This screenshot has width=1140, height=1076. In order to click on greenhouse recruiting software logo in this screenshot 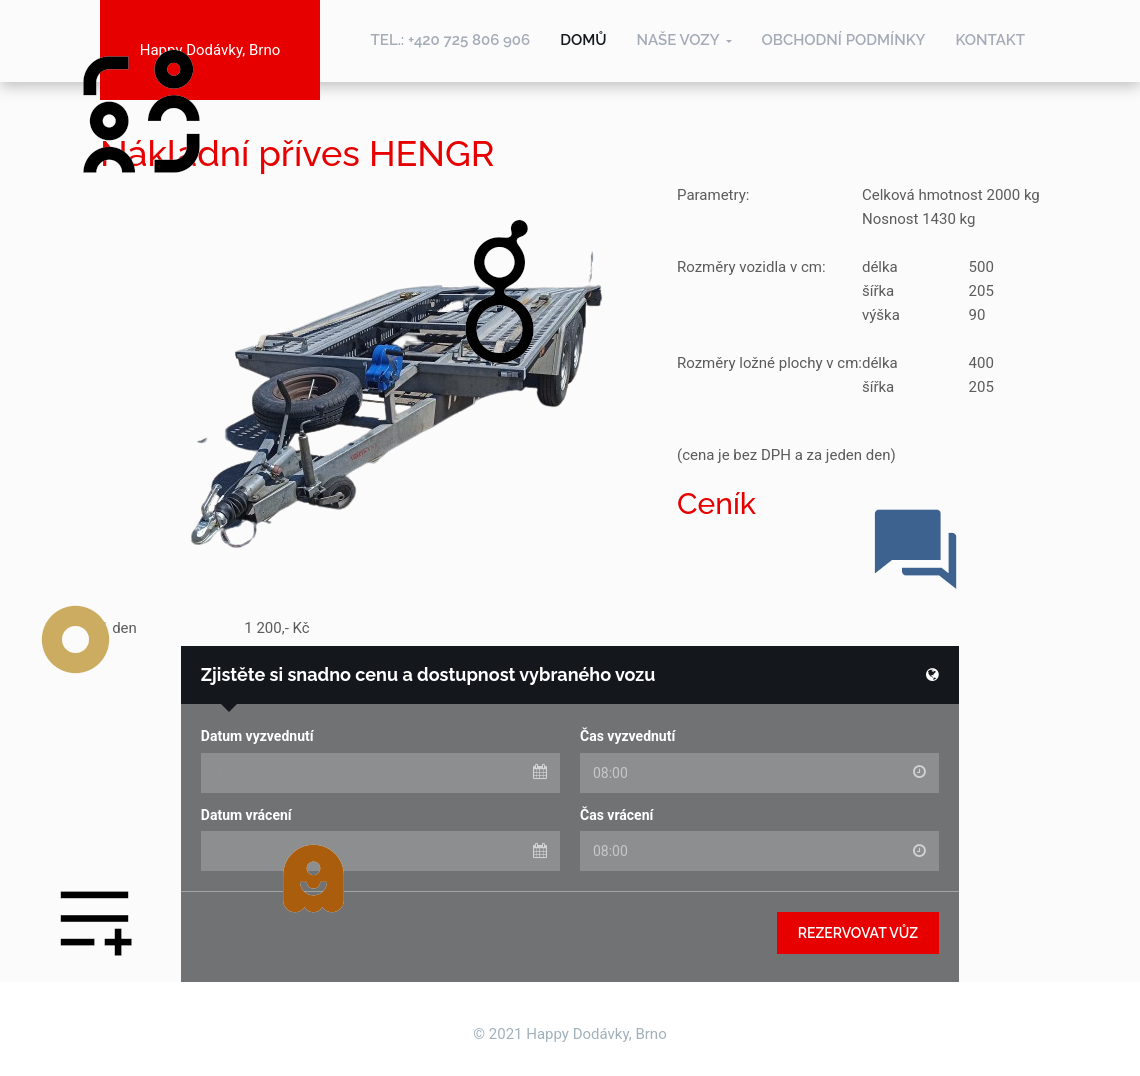, I will do `click(499, 291)`.